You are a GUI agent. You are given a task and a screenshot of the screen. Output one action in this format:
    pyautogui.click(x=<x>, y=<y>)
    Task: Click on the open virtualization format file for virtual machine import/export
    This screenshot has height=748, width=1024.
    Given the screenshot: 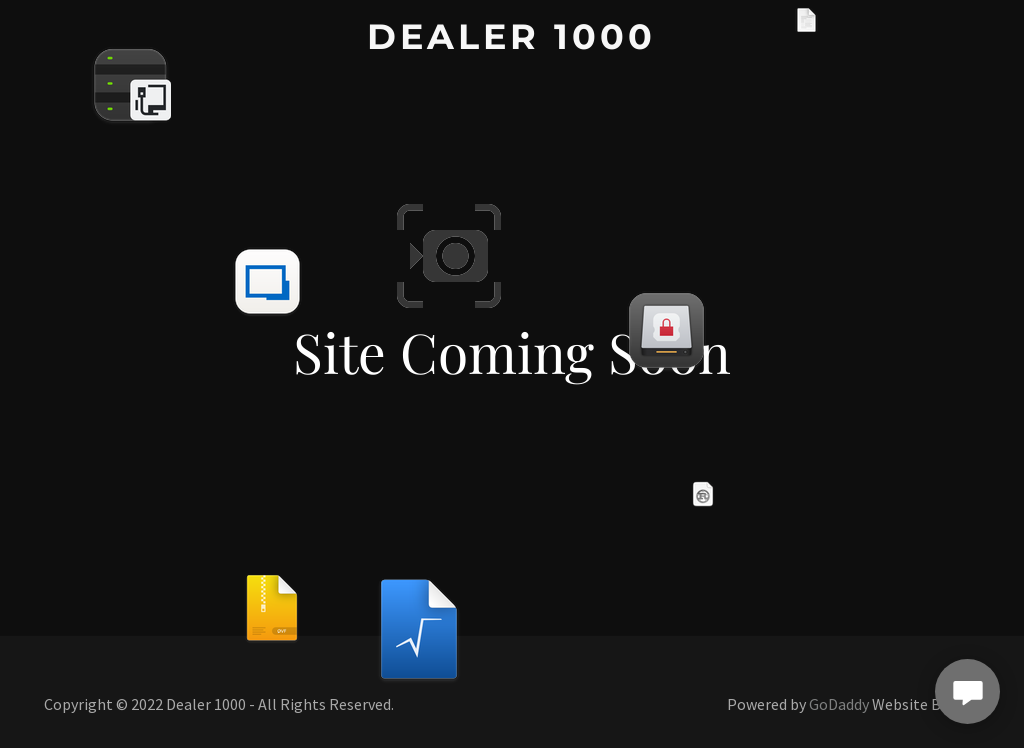 What is the action you would take?
    pyautogui.click(x=272, y=609)
    